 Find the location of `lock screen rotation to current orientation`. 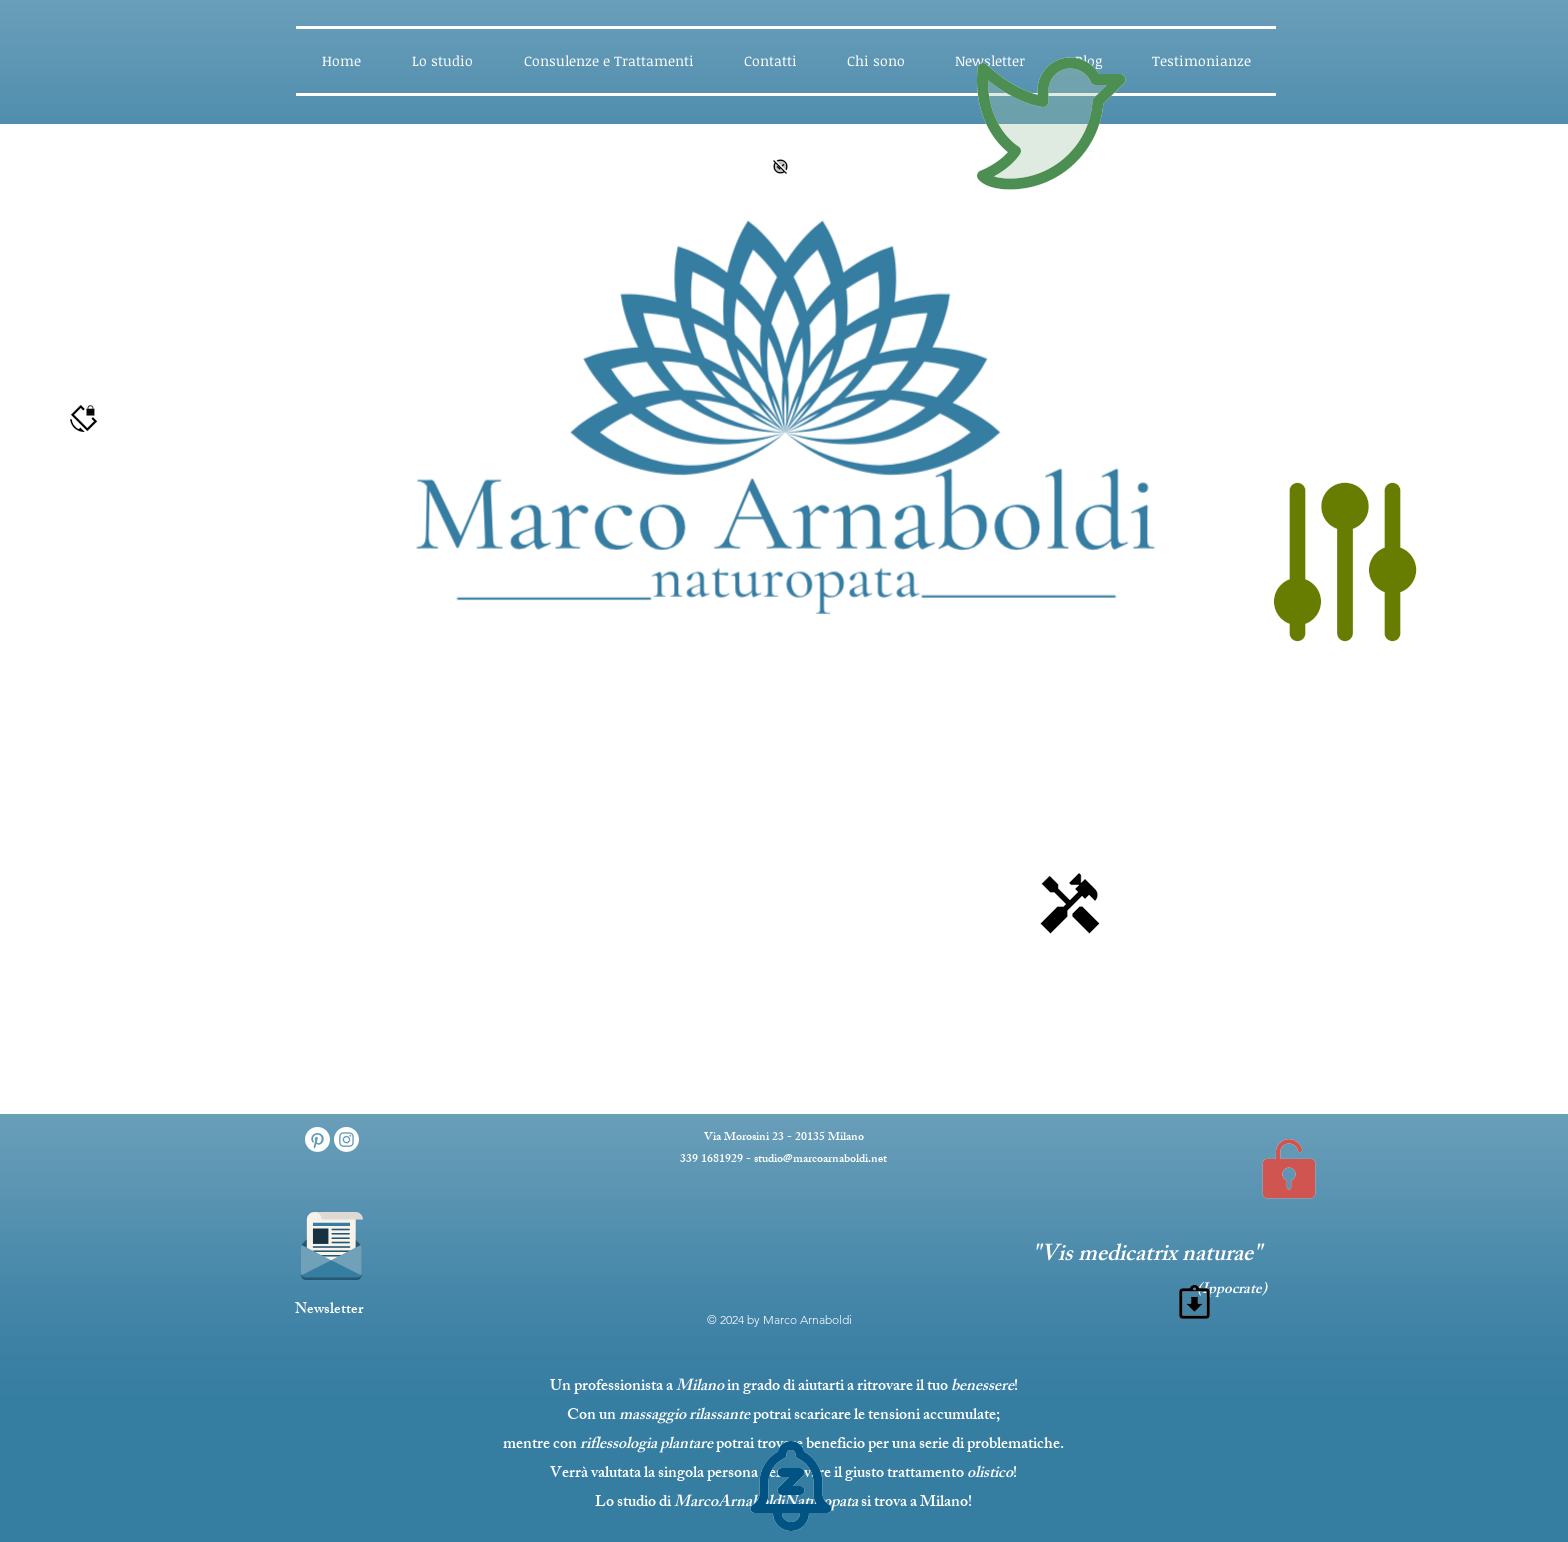

lock screen rotation to current orientation is located at coordinates (84, 418).